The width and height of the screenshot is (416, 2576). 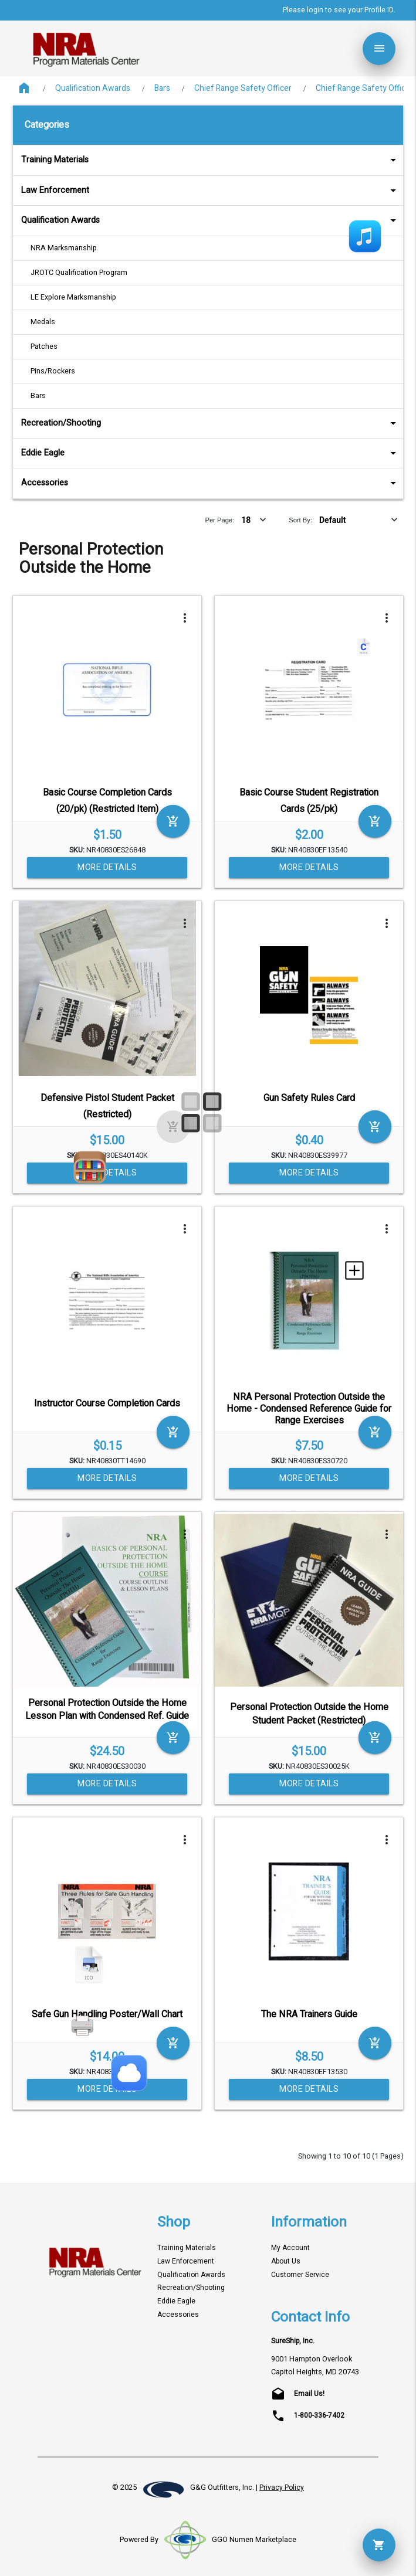 I want to click on c programming language source file, so click(x=363, y=647).